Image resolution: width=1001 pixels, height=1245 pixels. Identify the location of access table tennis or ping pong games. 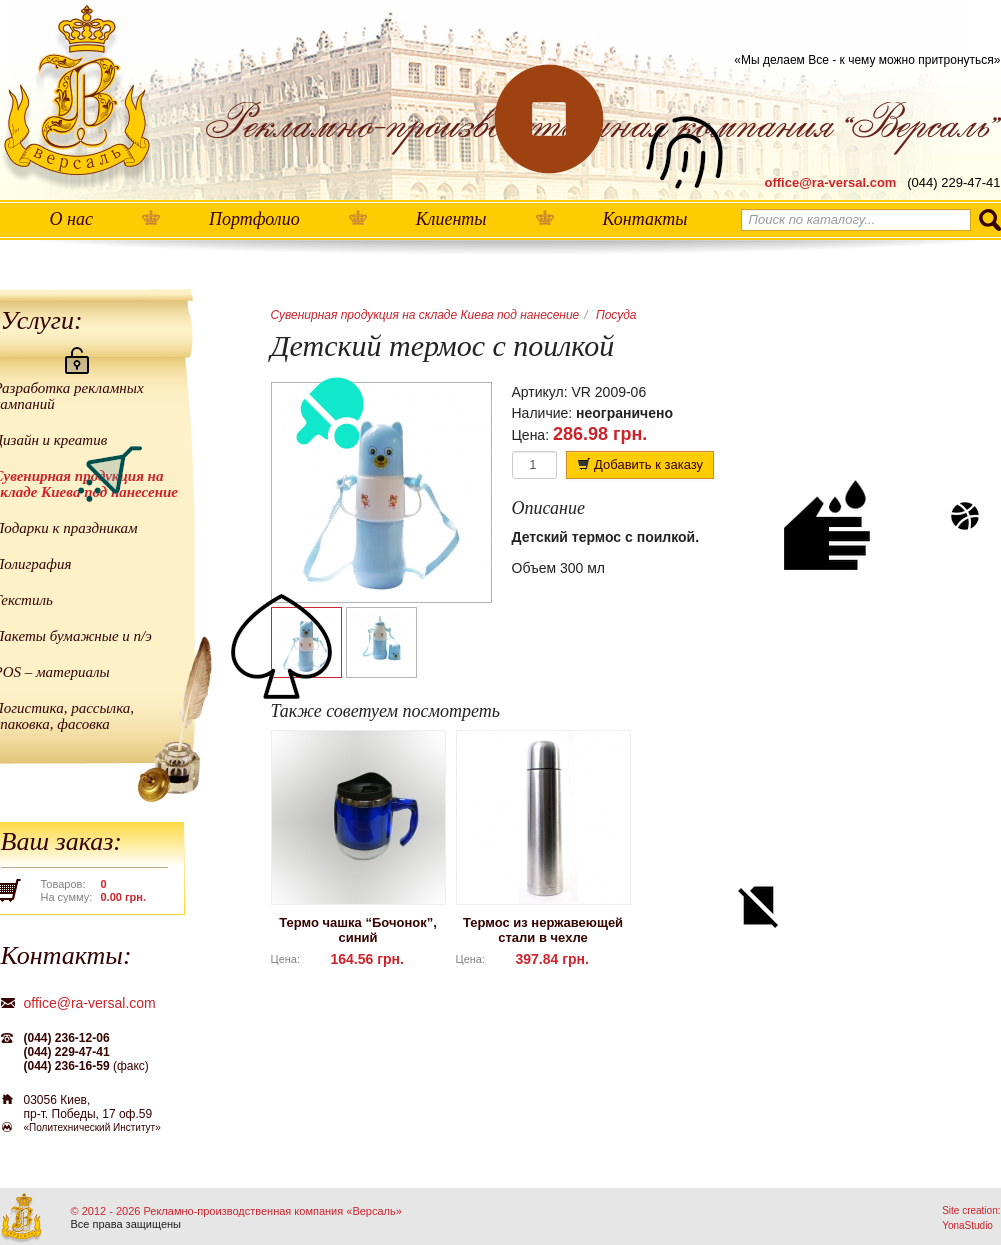
(330, 411).